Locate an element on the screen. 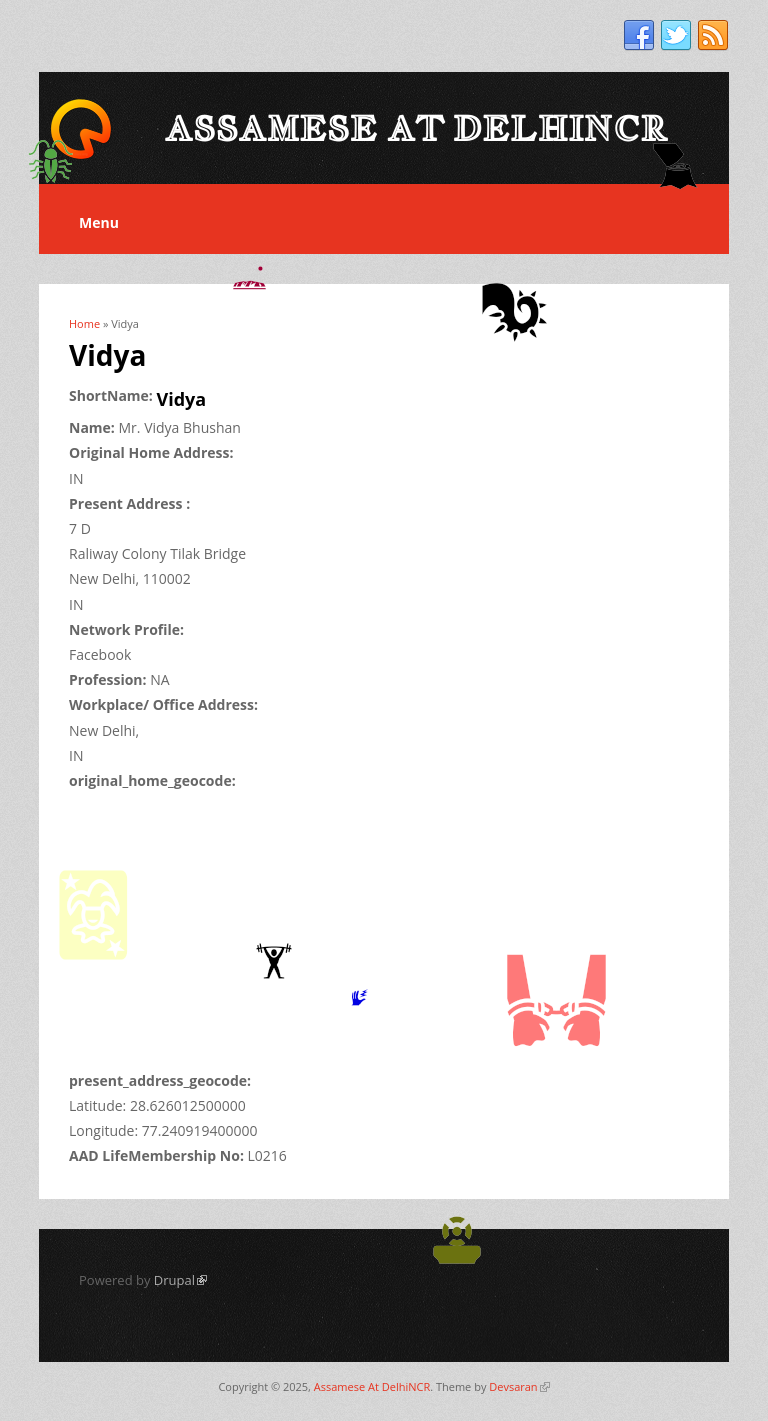  play a wild card or joker in a card game is located at coordinates (93, 915).